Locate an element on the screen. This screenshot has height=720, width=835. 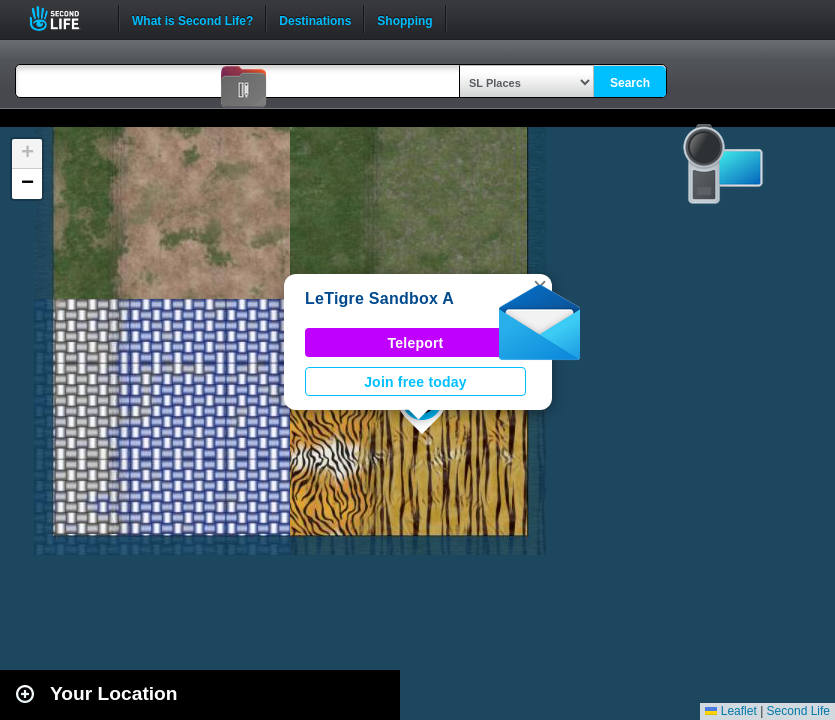
access your templates folder is located at coordinates (243, 86).